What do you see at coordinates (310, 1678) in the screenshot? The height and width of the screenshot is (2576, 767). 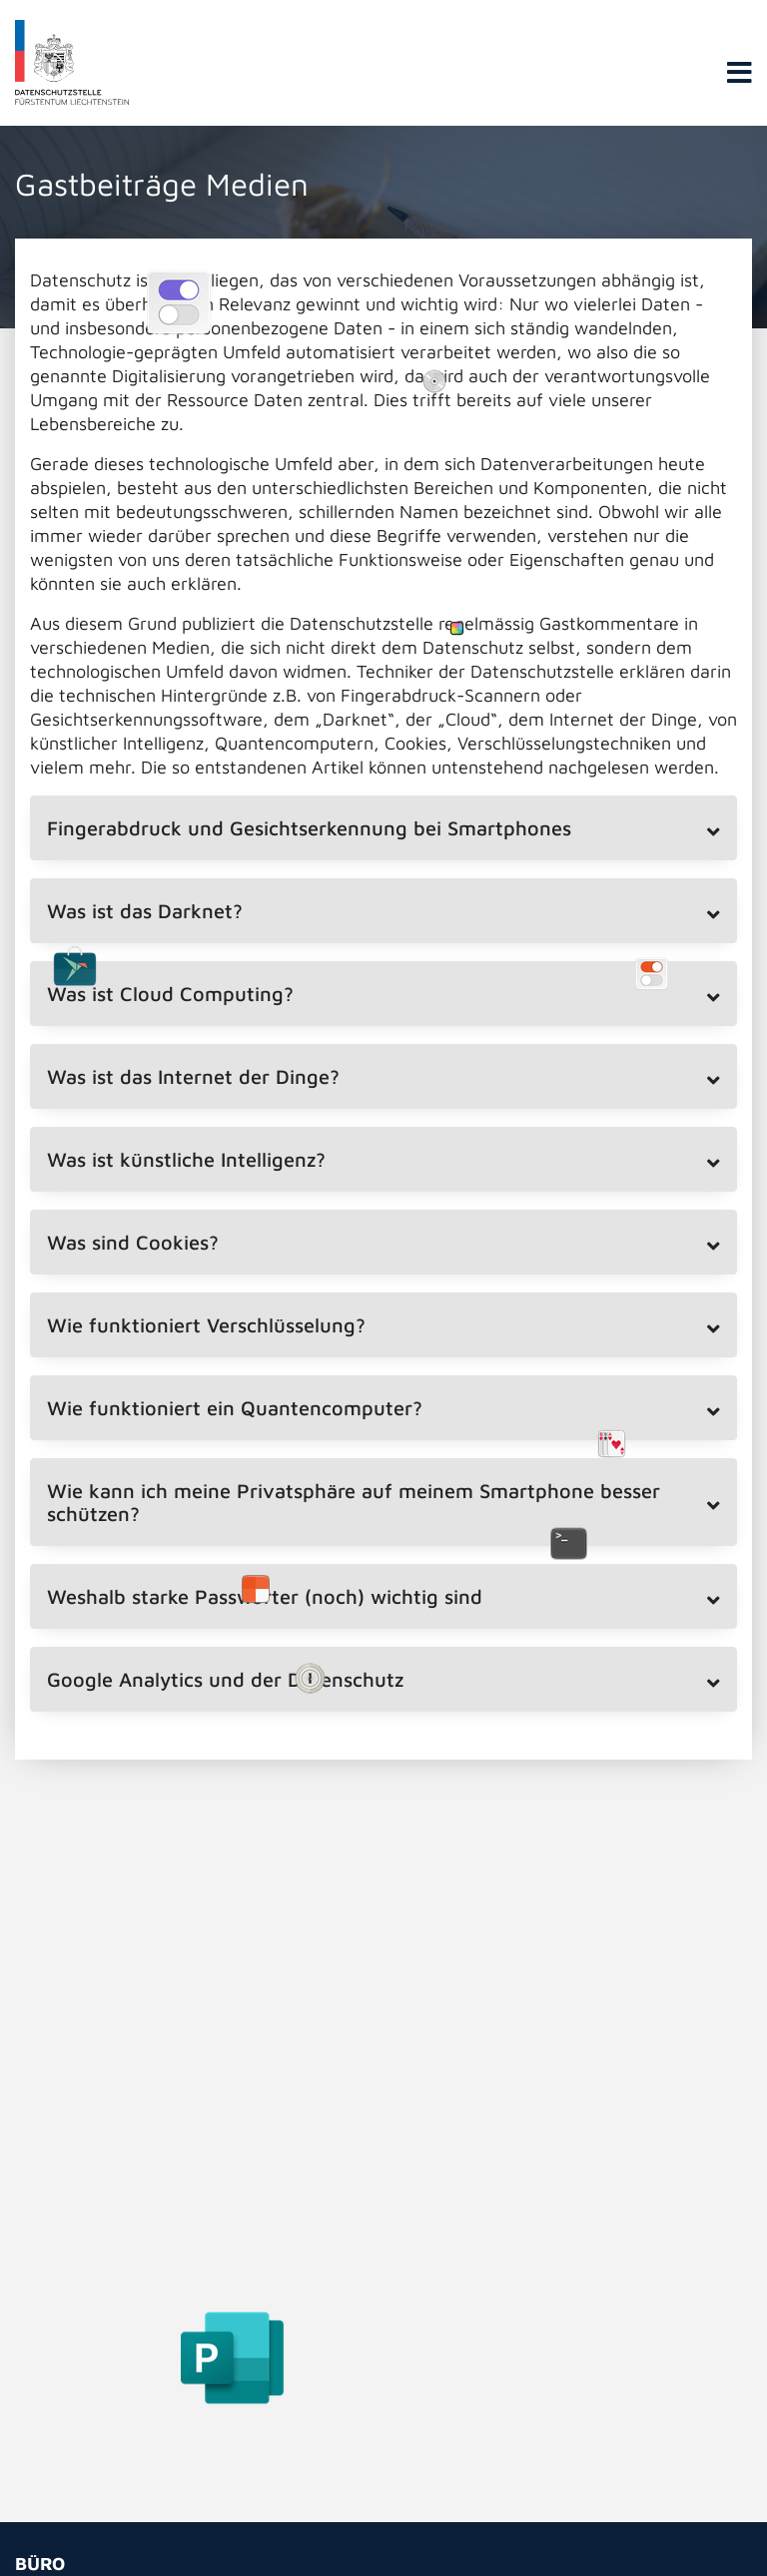 I see `open passwords and keys manager` at bounding box center [310, 1678].